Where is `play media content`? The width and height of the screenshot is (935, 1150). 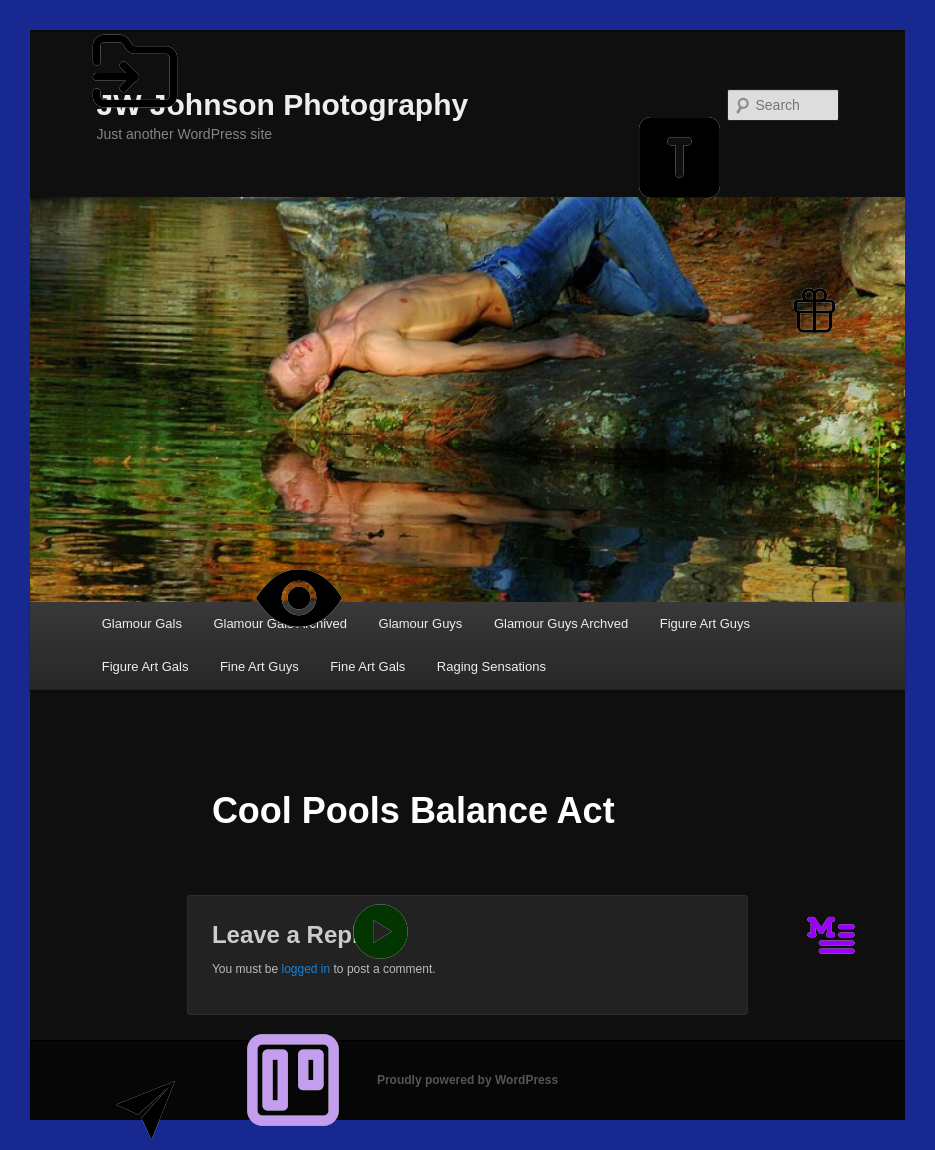 play media content is located at coordinates (380, 931).